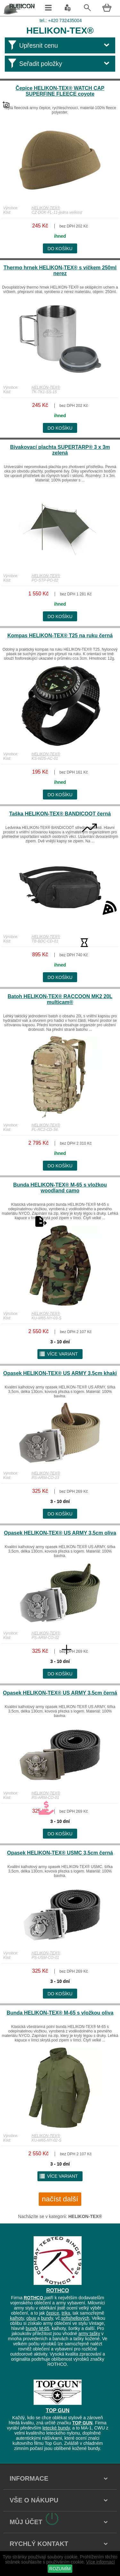 The image size is (120, 2576). Describe the element at coordinates (67, 1650) in the screenshot. I see `add a new item` at that location.